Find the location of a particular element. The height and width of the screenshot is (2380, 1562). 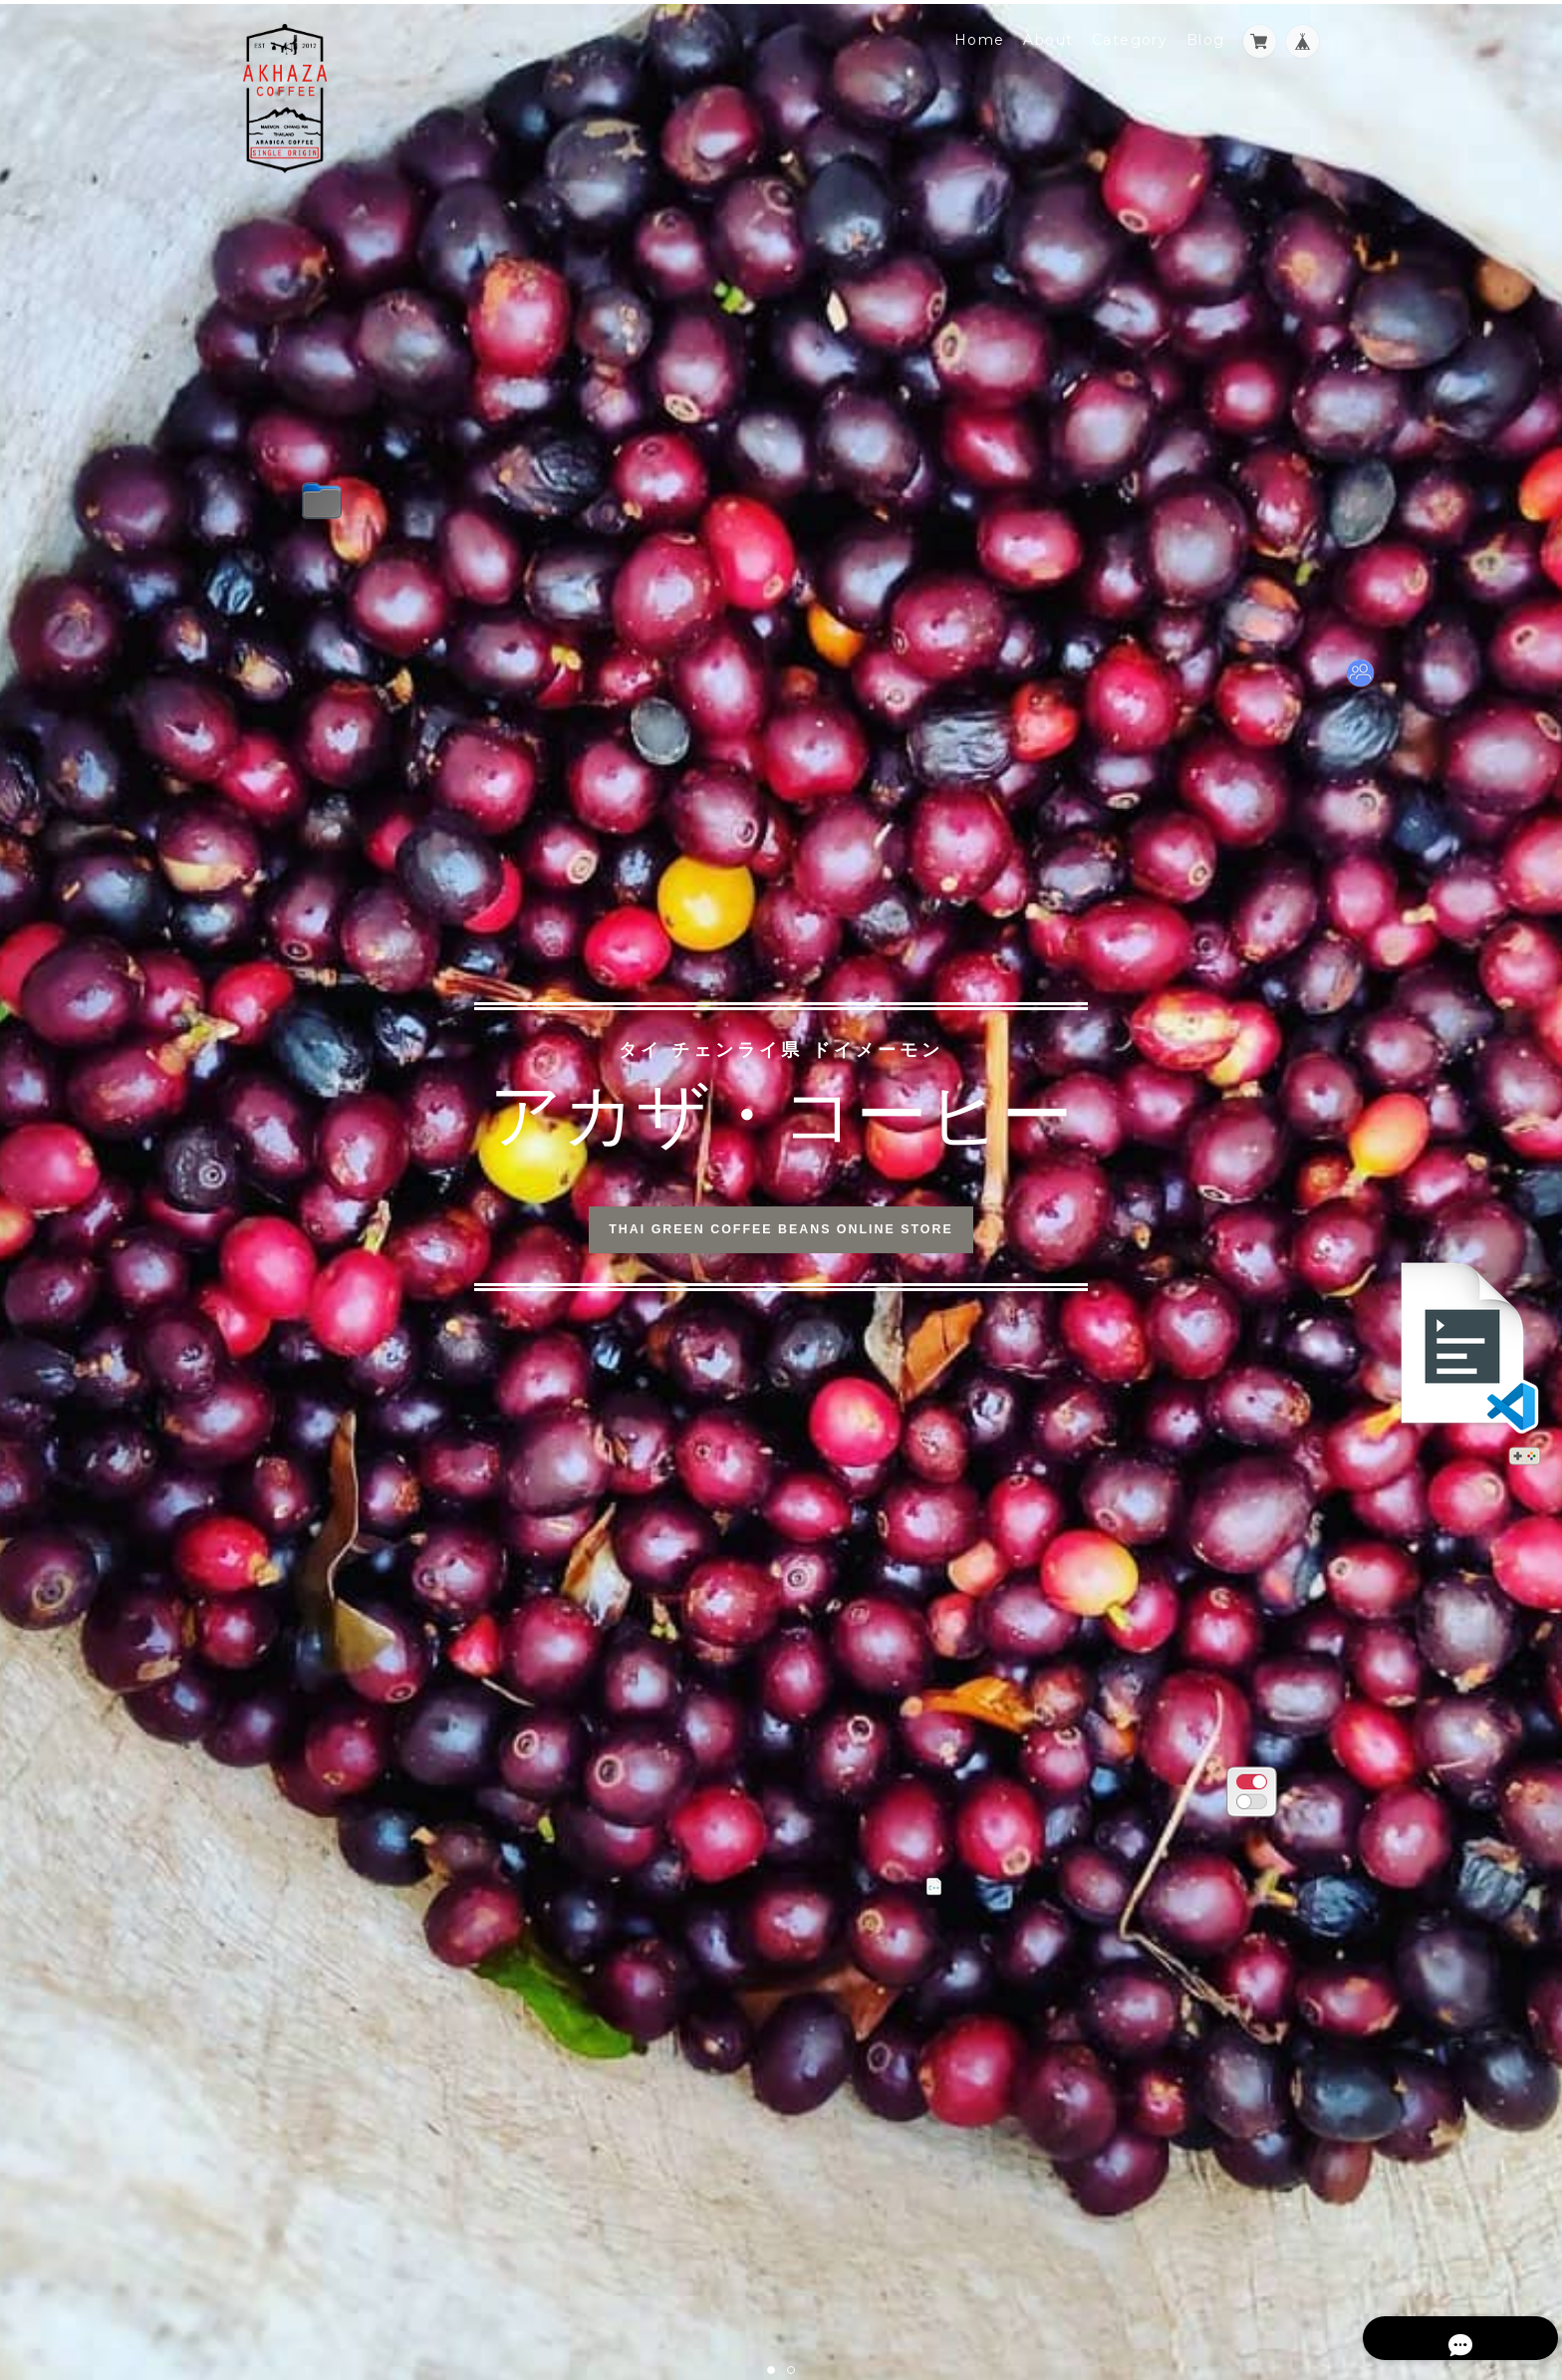

a C++ source code file is located at coordinates (933, 1886).